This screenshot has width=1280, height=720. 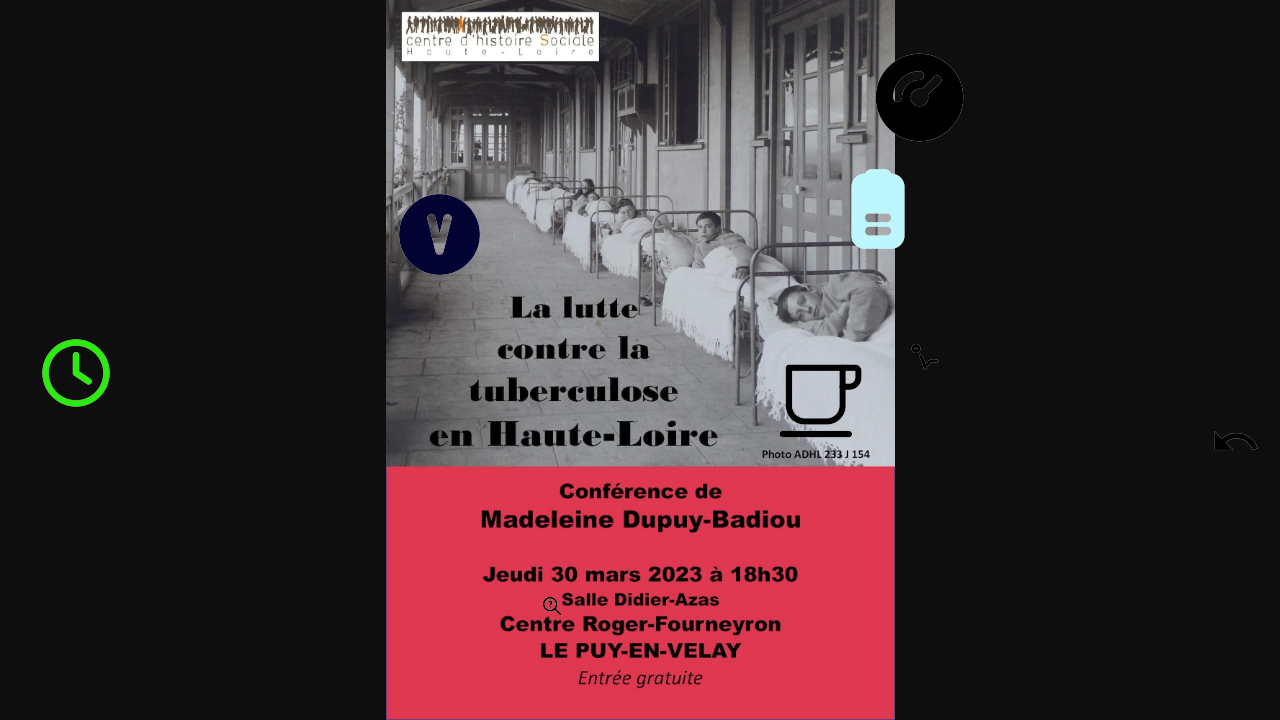 What do you see at coordinates (919, 97) in the screenshot?
I see `view performance metrics or speed` at bounding box center [919, 97].